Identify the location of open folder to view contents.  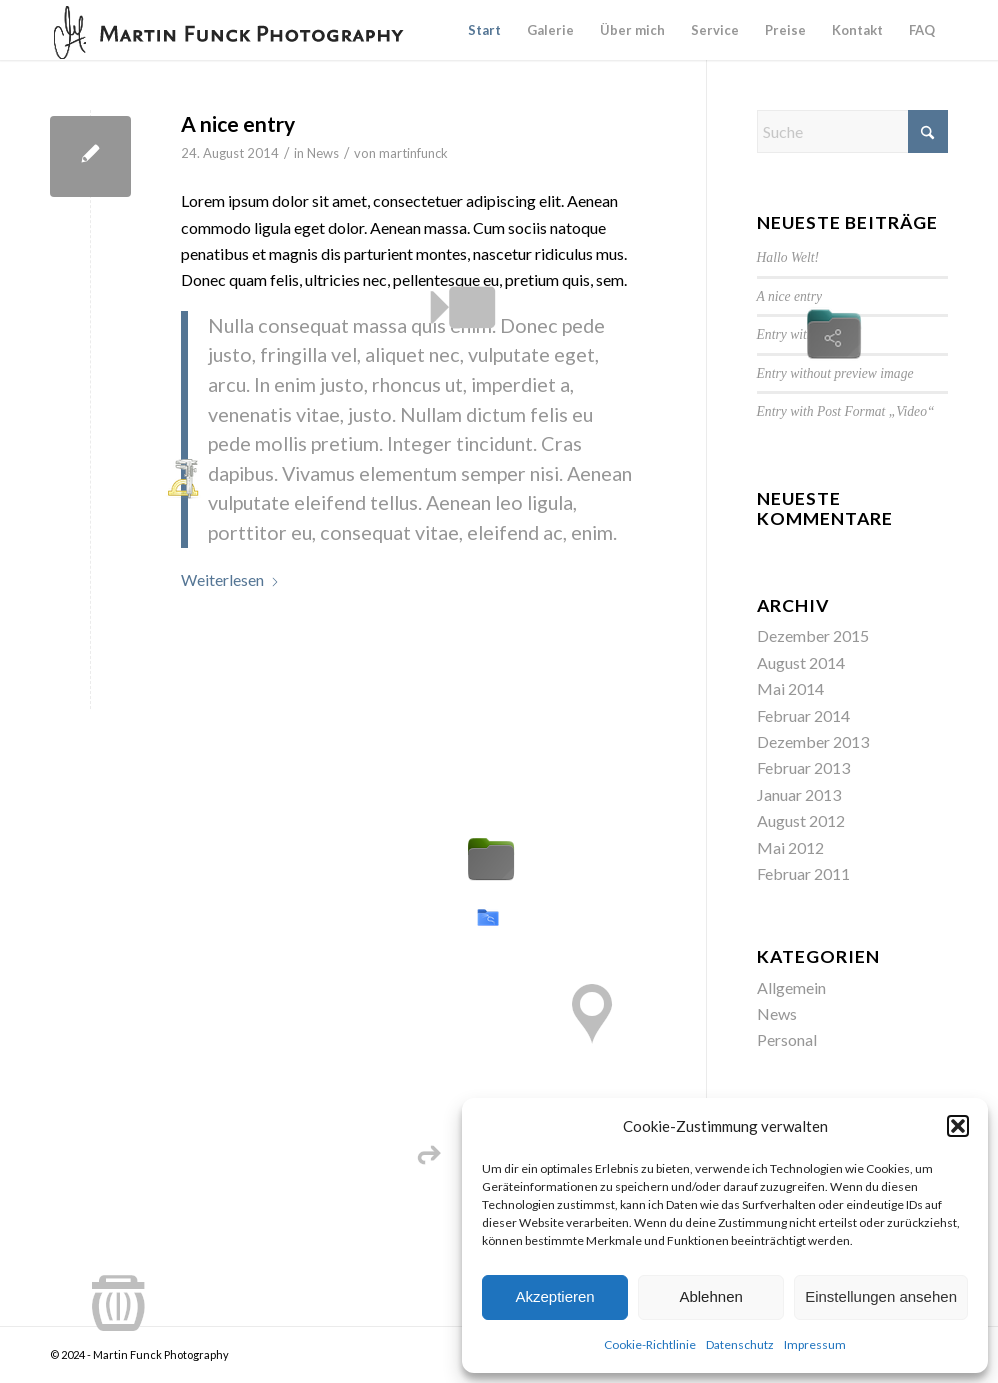
(491, 859).